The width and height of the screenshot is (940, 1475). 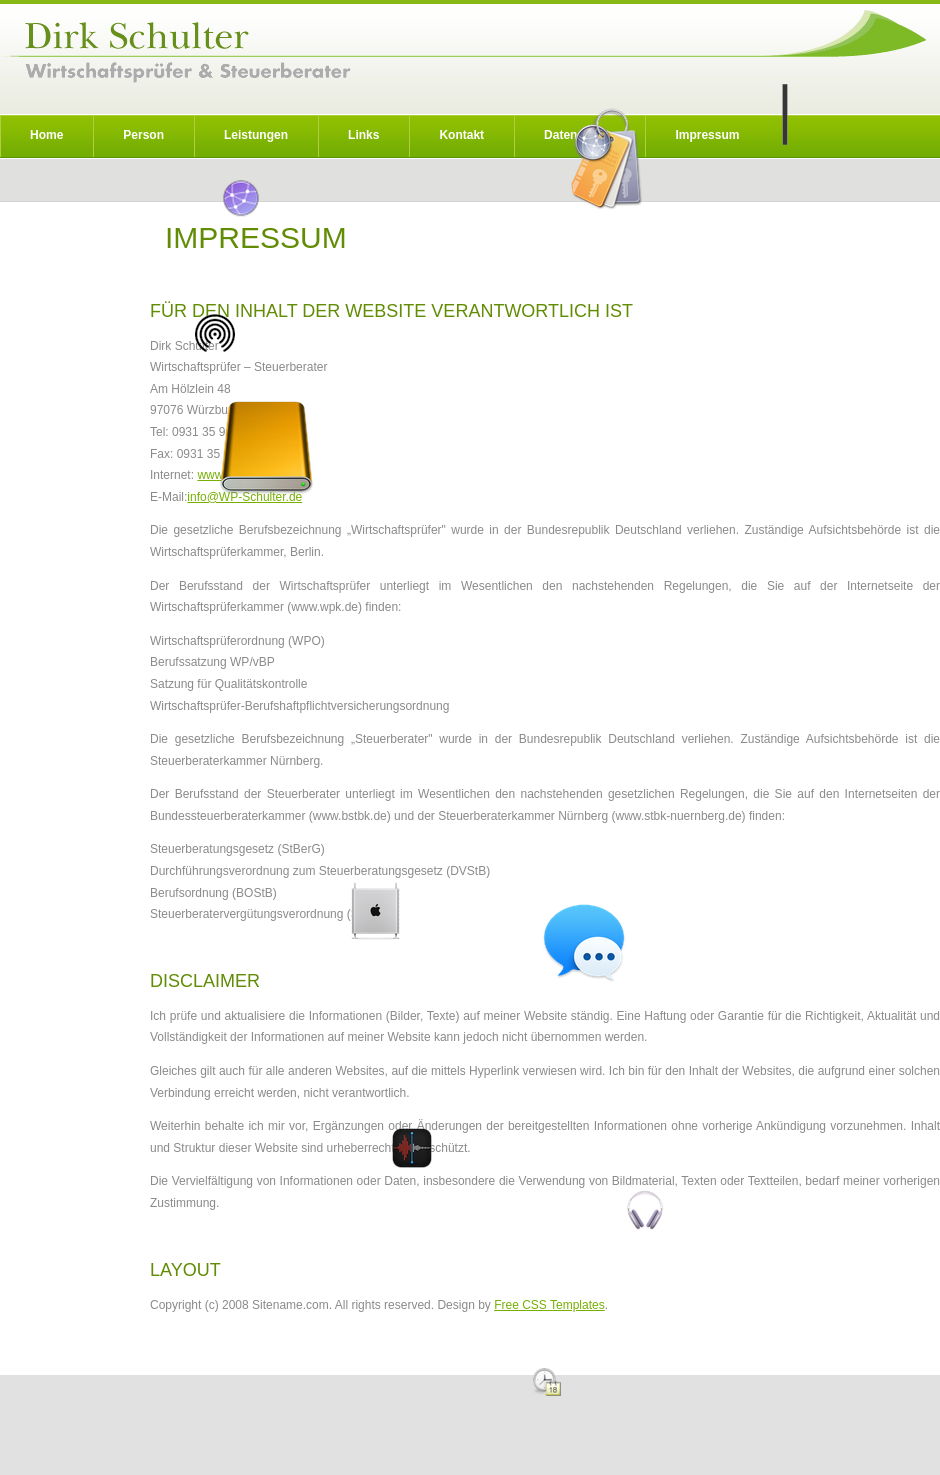 I want to click on access network workgroup or shared resources, so click(x=241, y=198).